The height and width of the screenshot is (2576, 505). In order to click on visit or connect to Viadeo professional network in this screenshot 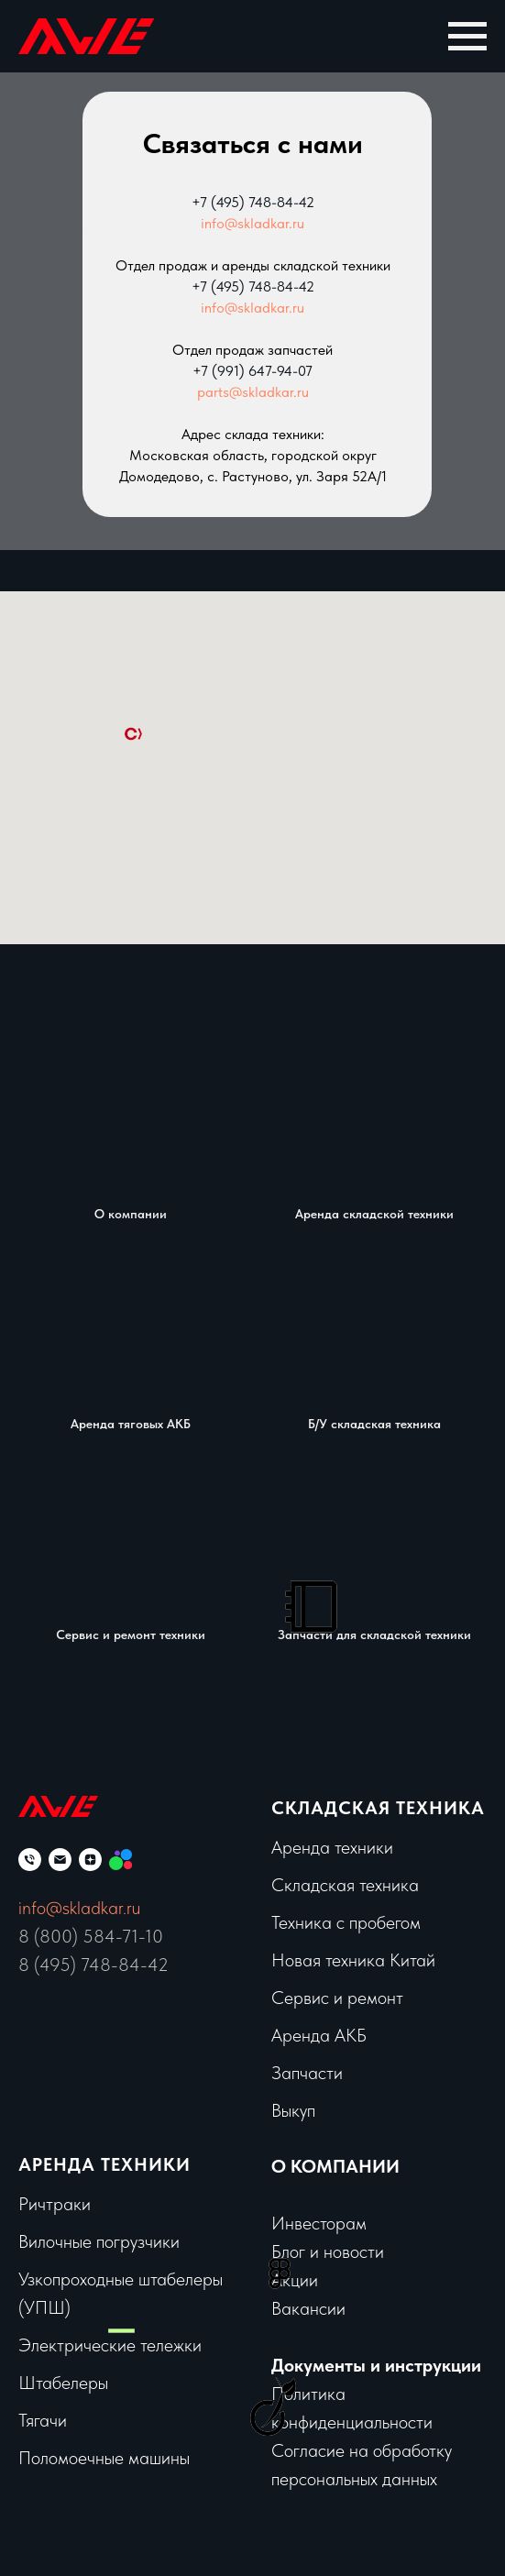, I will do `click(273, 2406)`.